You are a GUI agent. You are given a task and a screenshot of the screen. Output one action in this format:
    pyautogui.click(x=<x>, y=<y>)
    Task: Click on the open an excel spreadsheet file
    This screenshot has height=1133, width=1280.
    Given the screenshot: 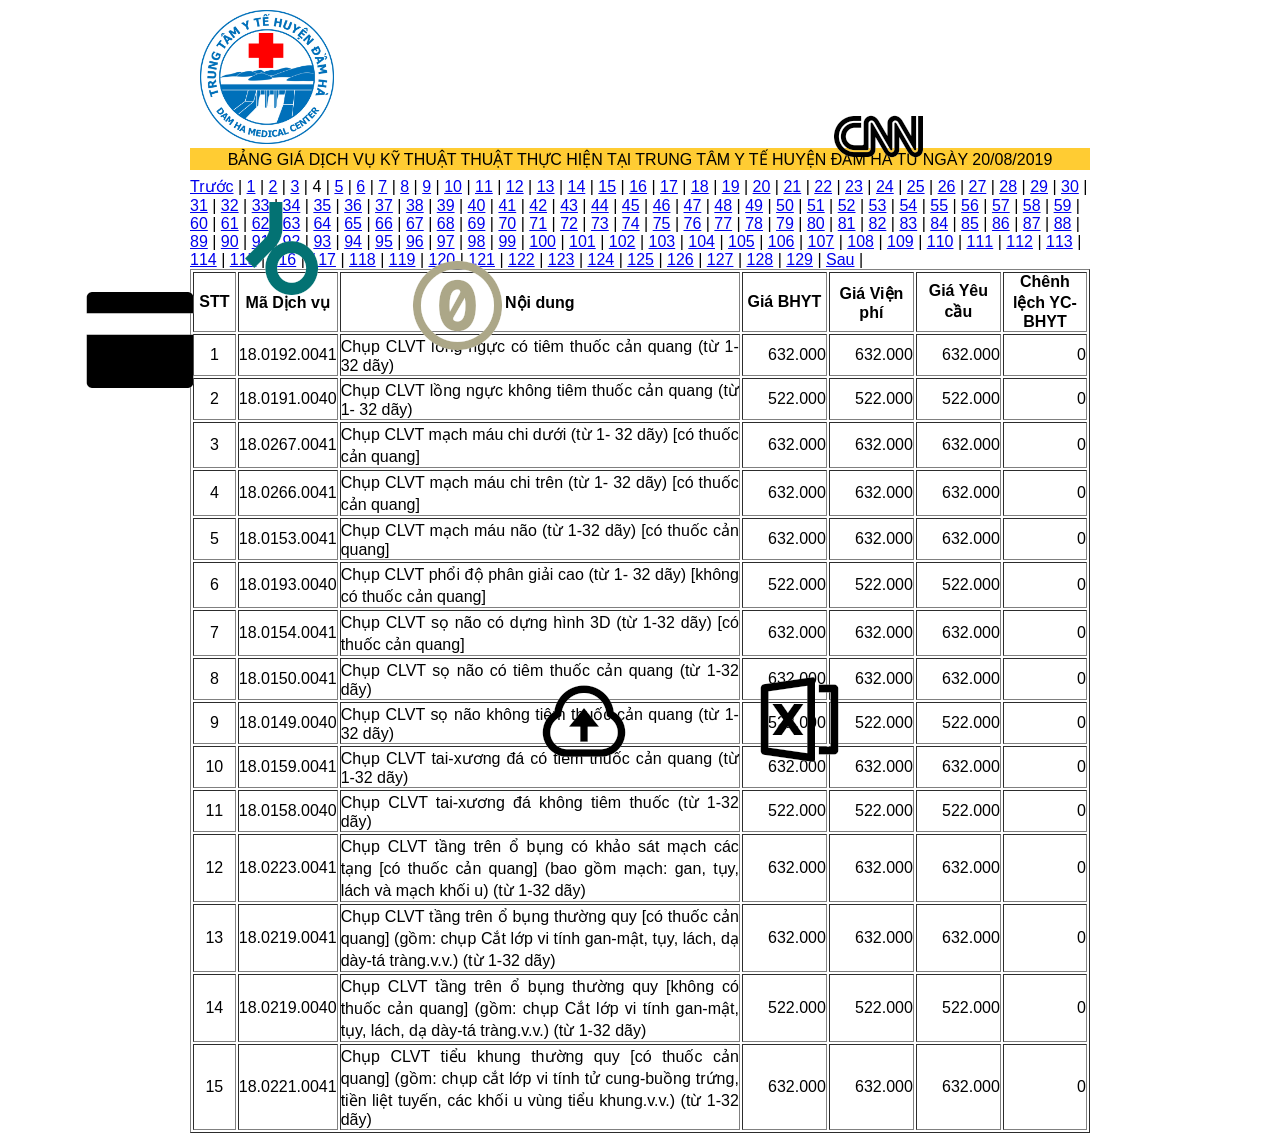 What is the action you would take?
    pyautogui.click(x=799, y=719)
    